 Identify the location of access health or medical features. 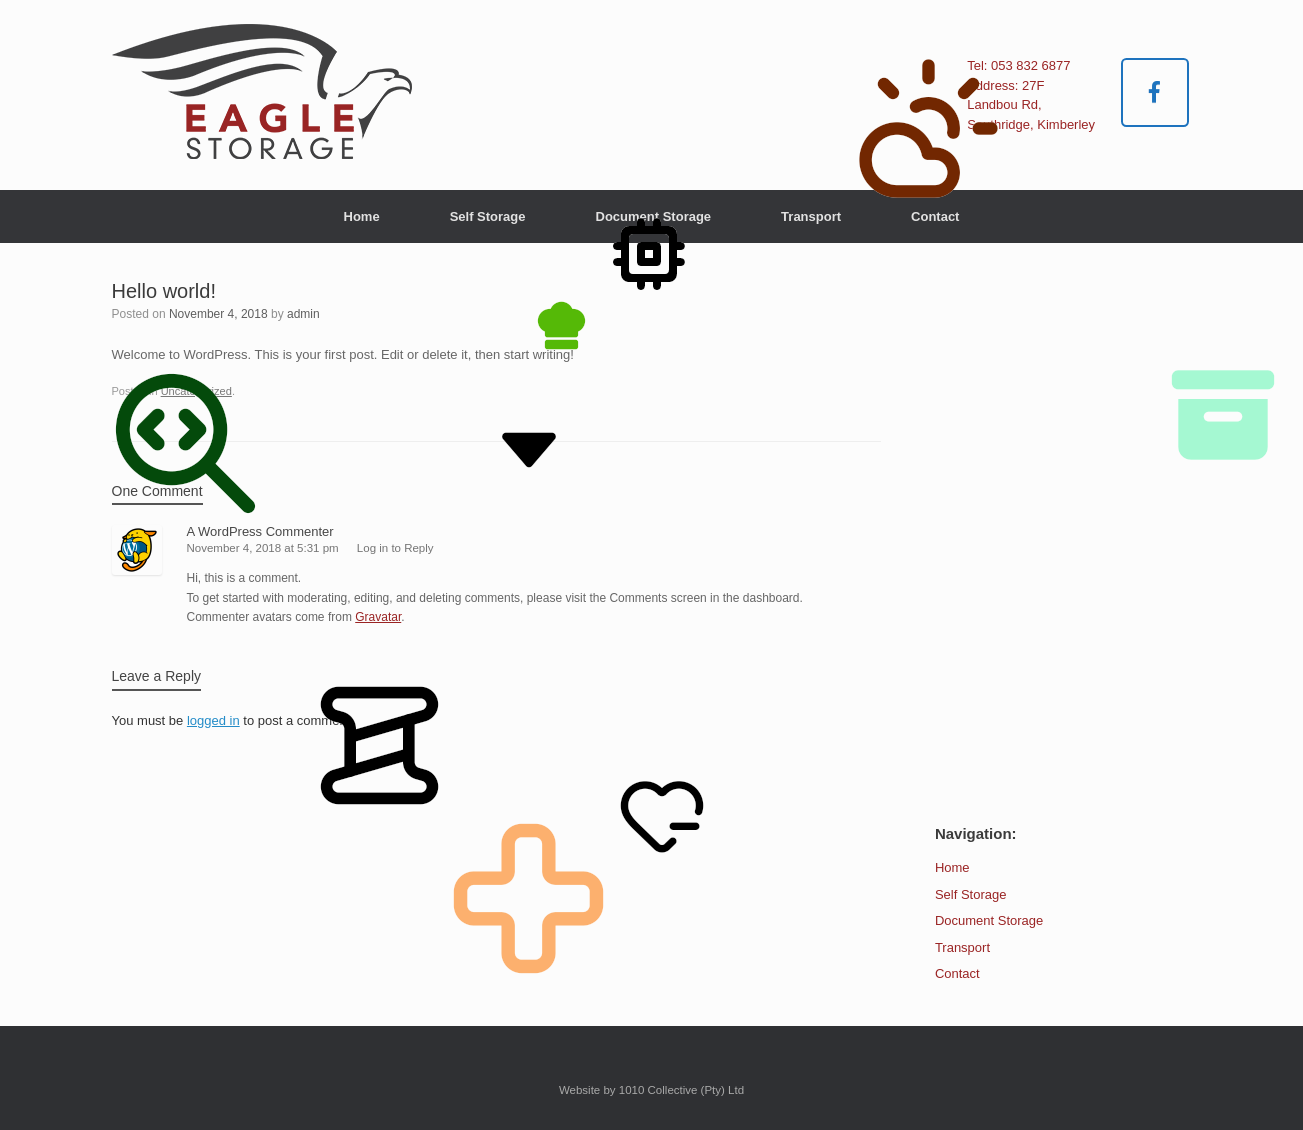
(528, 898).